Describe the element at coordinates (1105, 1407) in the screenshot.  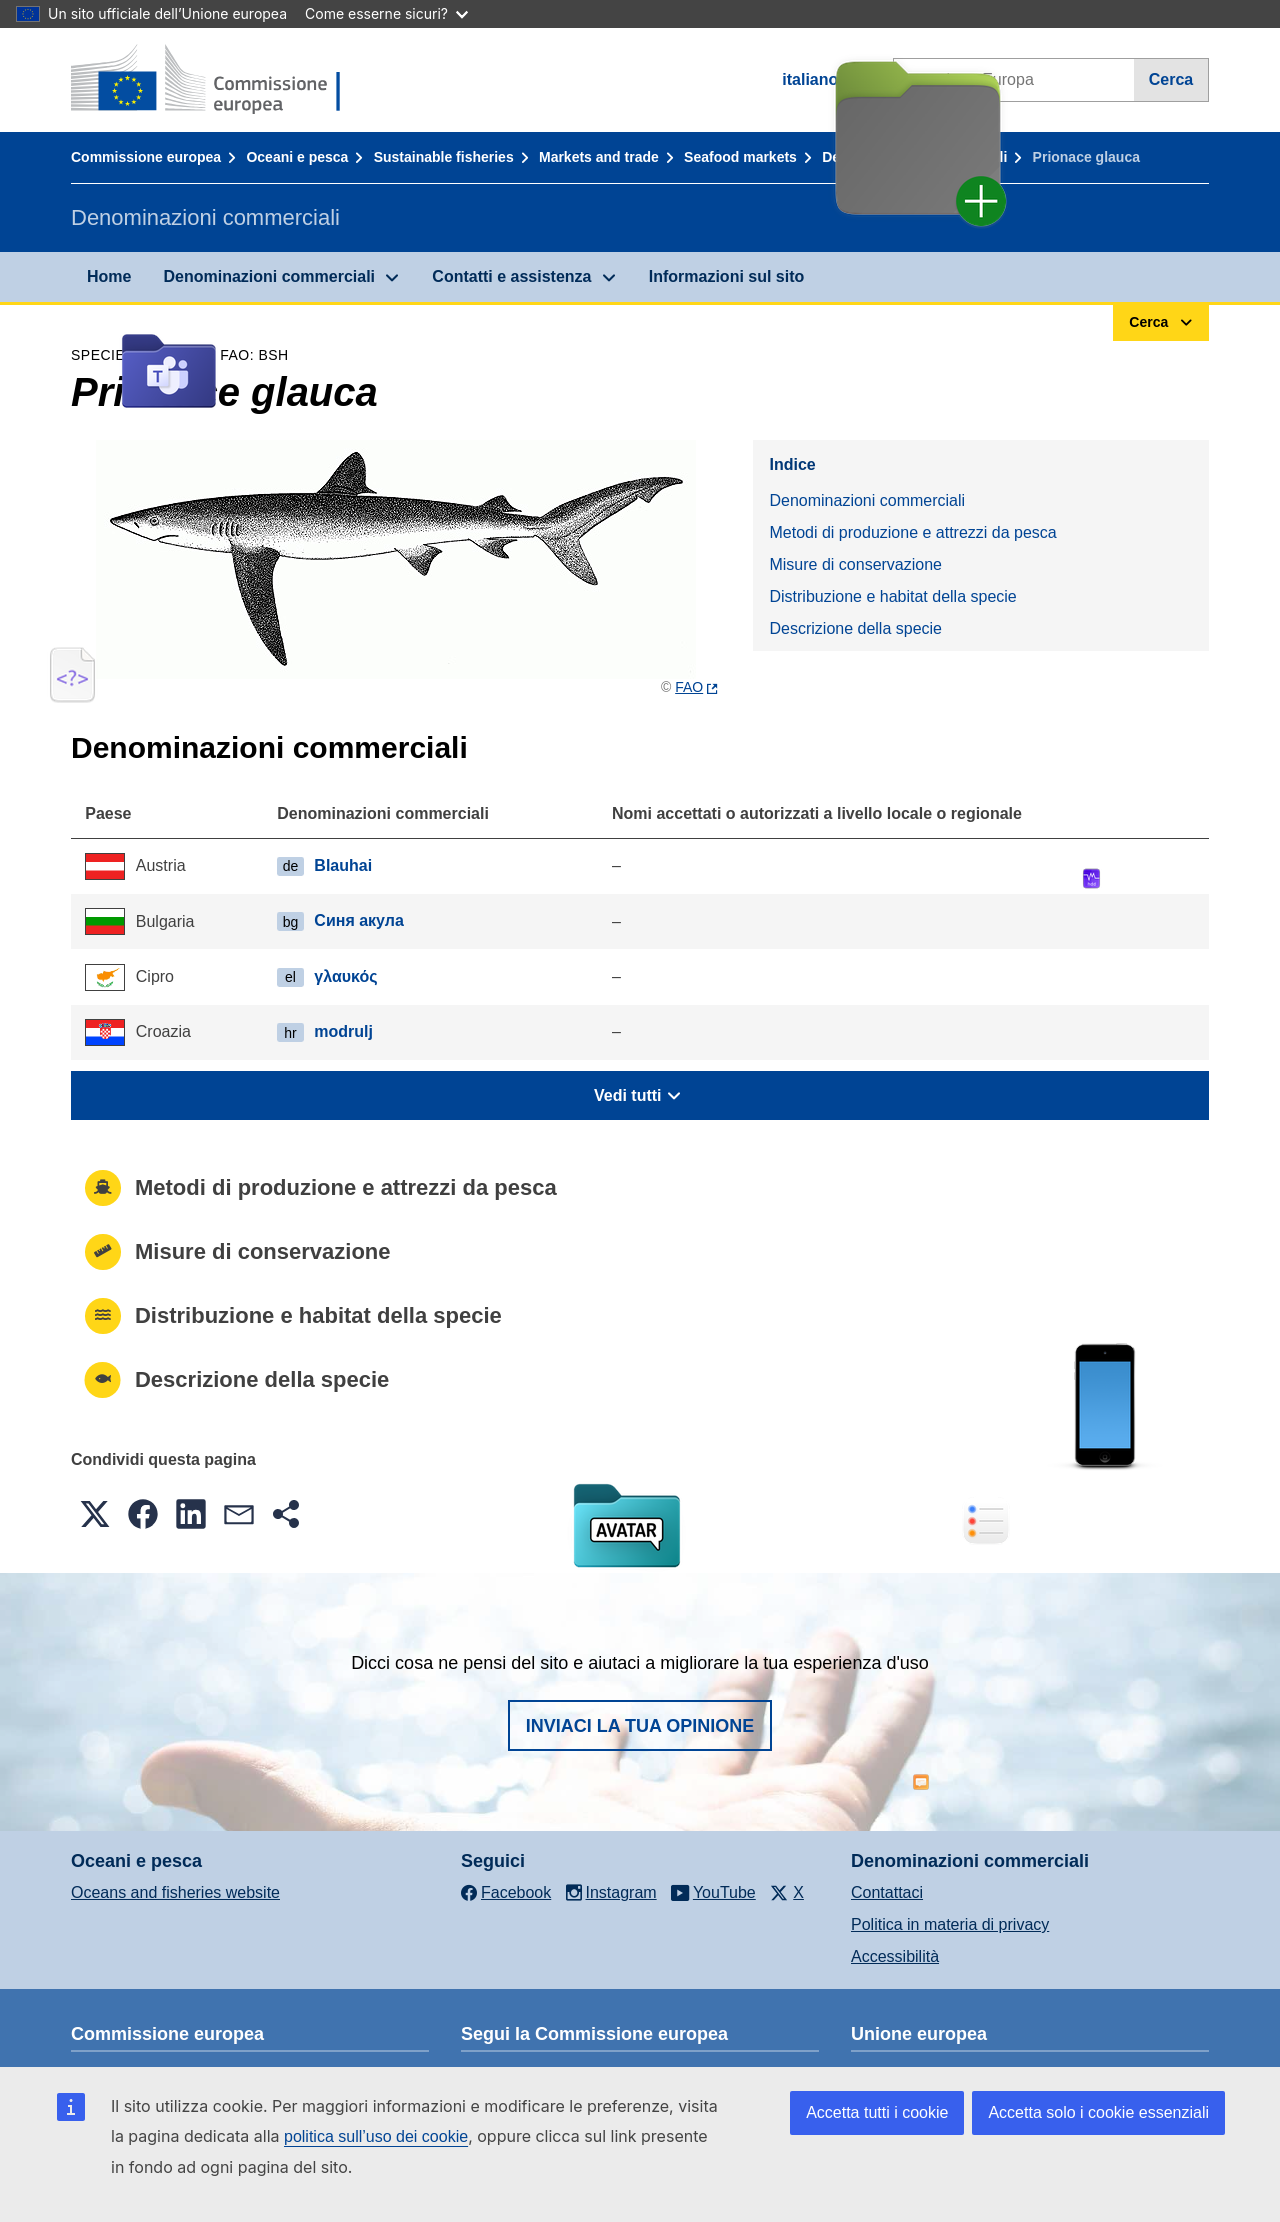
I see `manage connected iPod Touch device` at that location.